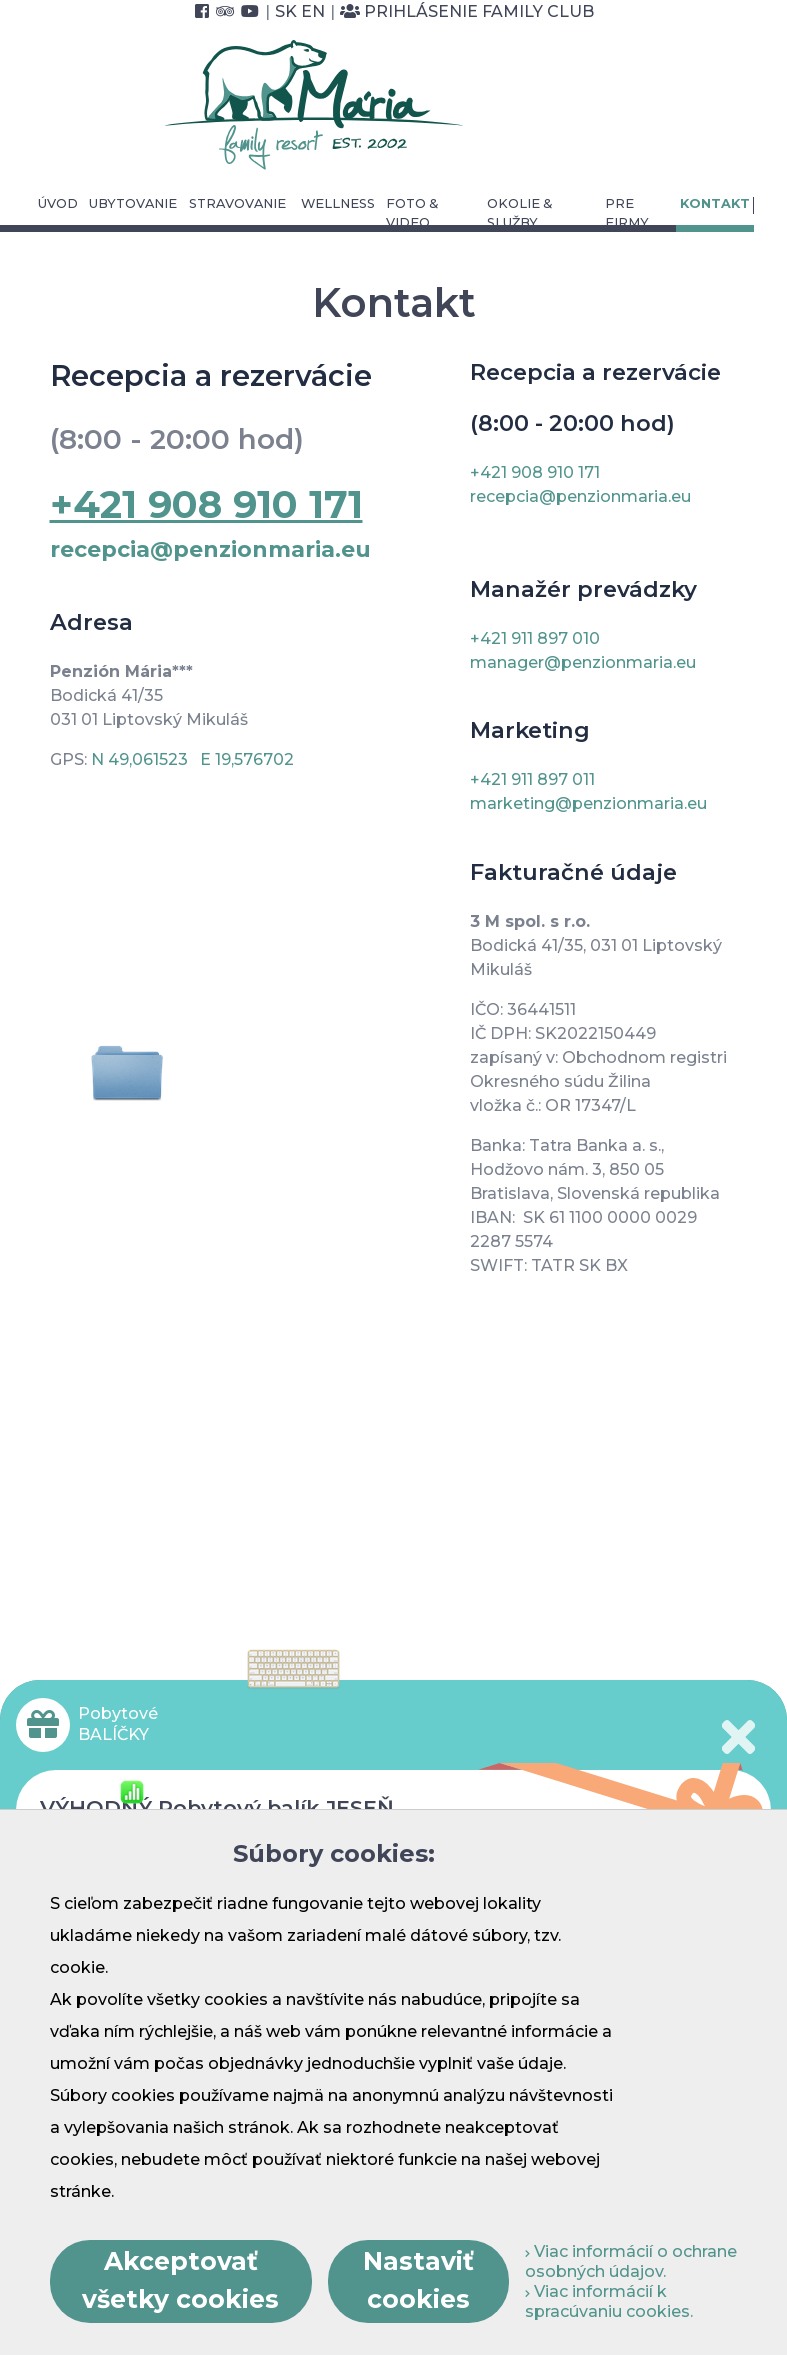 The height and width of the screenshot is (2355, 787). What do you see at coordinates (293, 1668) in the screenshot?
I see `connect a wireless bluetooth keyboard` at bounding box center [293, 1668].